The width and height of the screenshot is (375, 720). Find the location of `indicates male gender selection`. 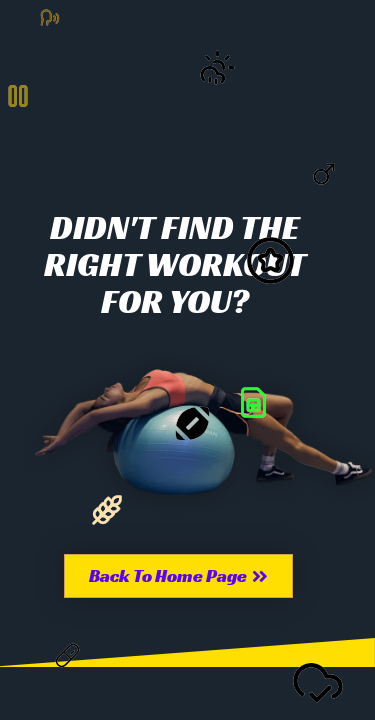

indicates male gender selection is located at coordinates (323, 174).